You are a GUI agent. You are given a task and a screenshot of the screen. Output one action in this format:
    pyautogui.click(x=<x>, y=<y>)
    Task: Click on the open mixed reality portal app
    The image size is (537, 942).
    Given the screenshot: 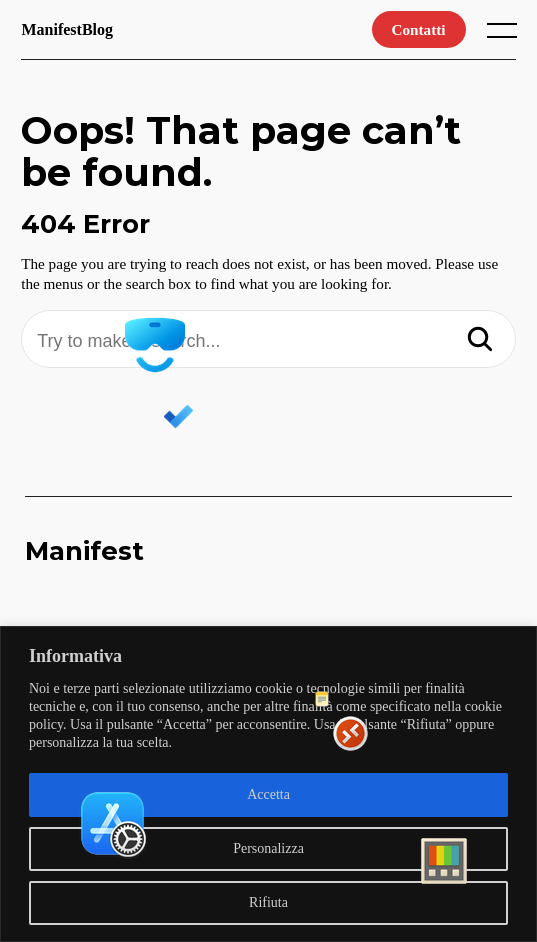 What is the action you would take?
    pyautogui.click(x=155, y=345)
    